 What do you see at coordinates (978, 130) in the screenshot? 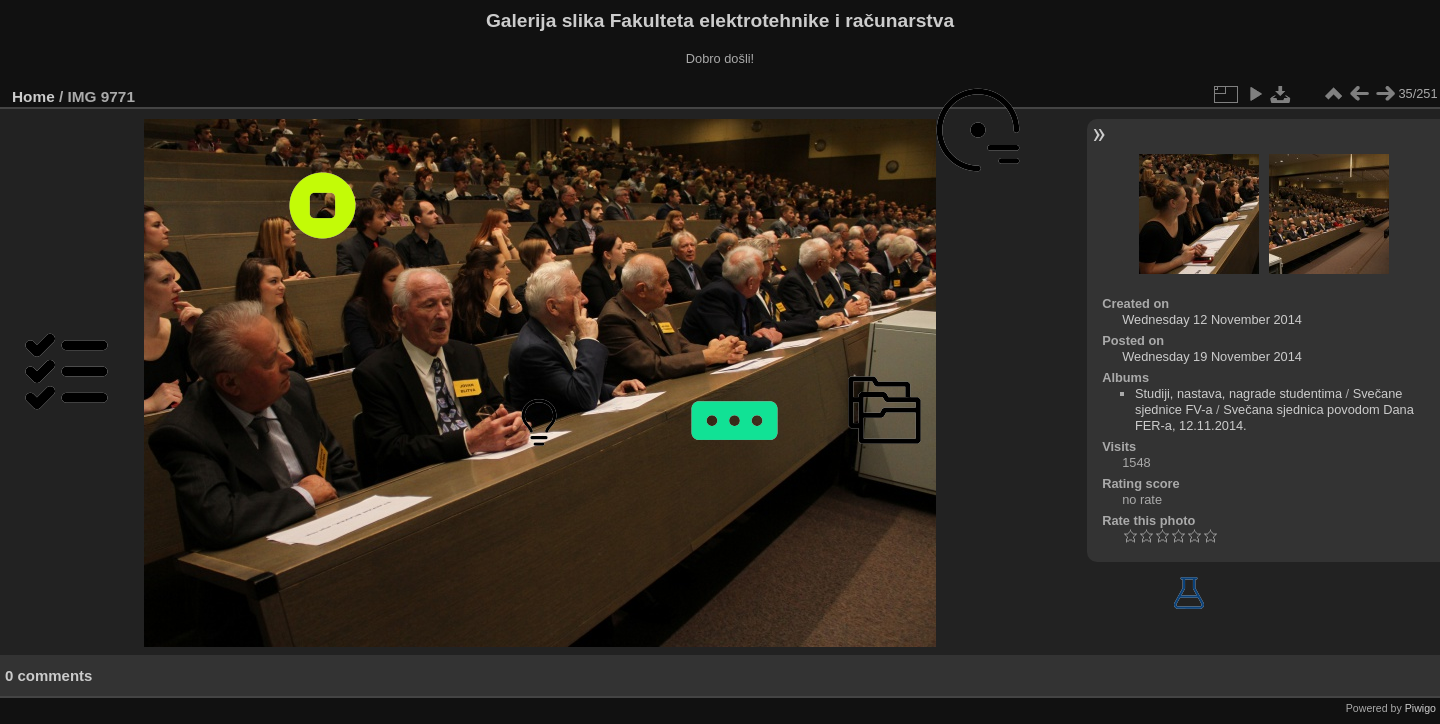
I see `view issue tracking history` at bounding box center [978, 130].